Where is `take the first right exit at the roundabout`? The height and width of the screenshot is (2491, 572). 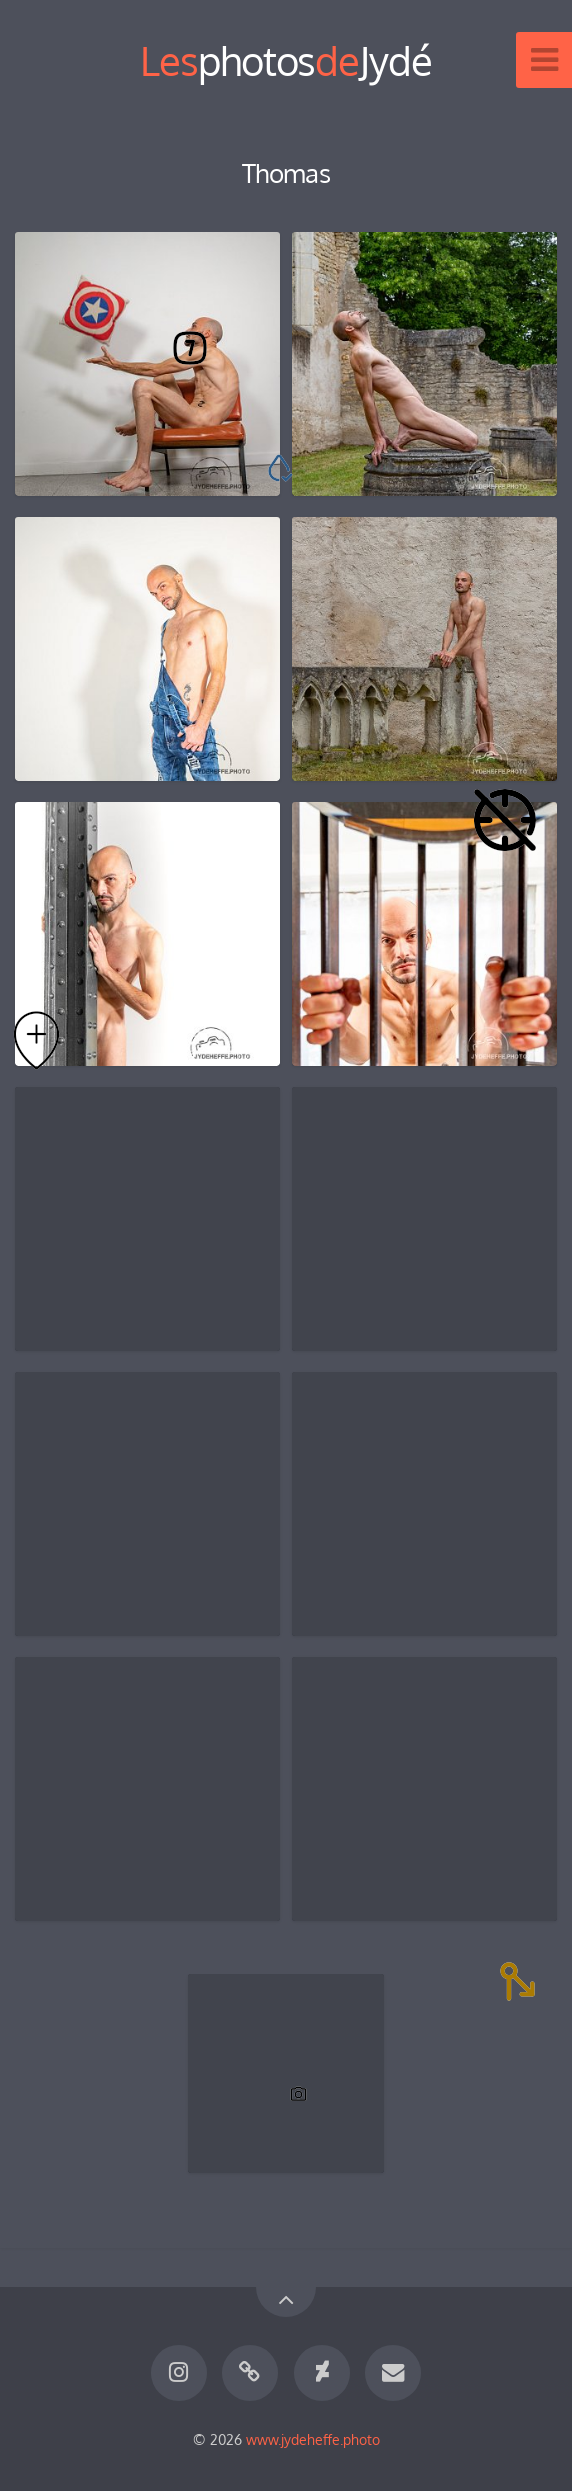
take the first right exit at the roundabout is located at coordinates (517, 1981).